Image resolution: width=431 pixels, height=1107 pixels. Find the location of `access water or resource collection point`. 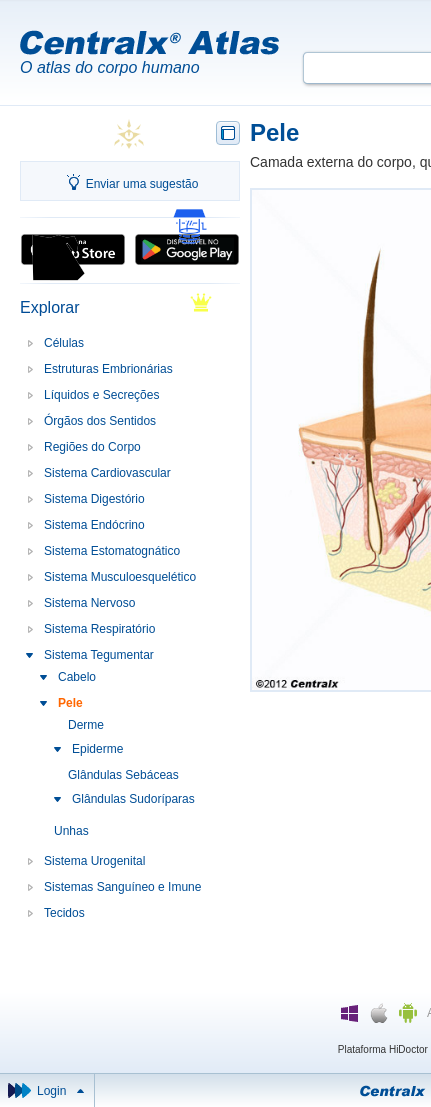

access water or resource collection point is located at coordinates (189, 226).